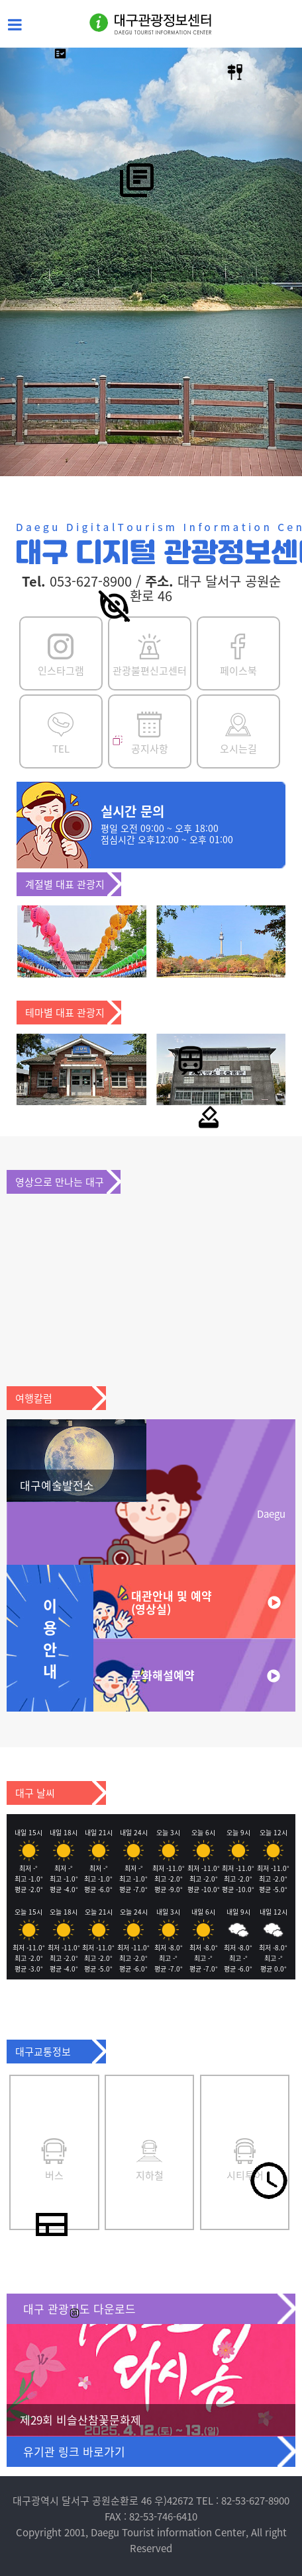  What do you see at coordinates (209, 1117) in the screenshot?
I see `cast your vote or submit a ballot` at bounding box center [209, 1117].